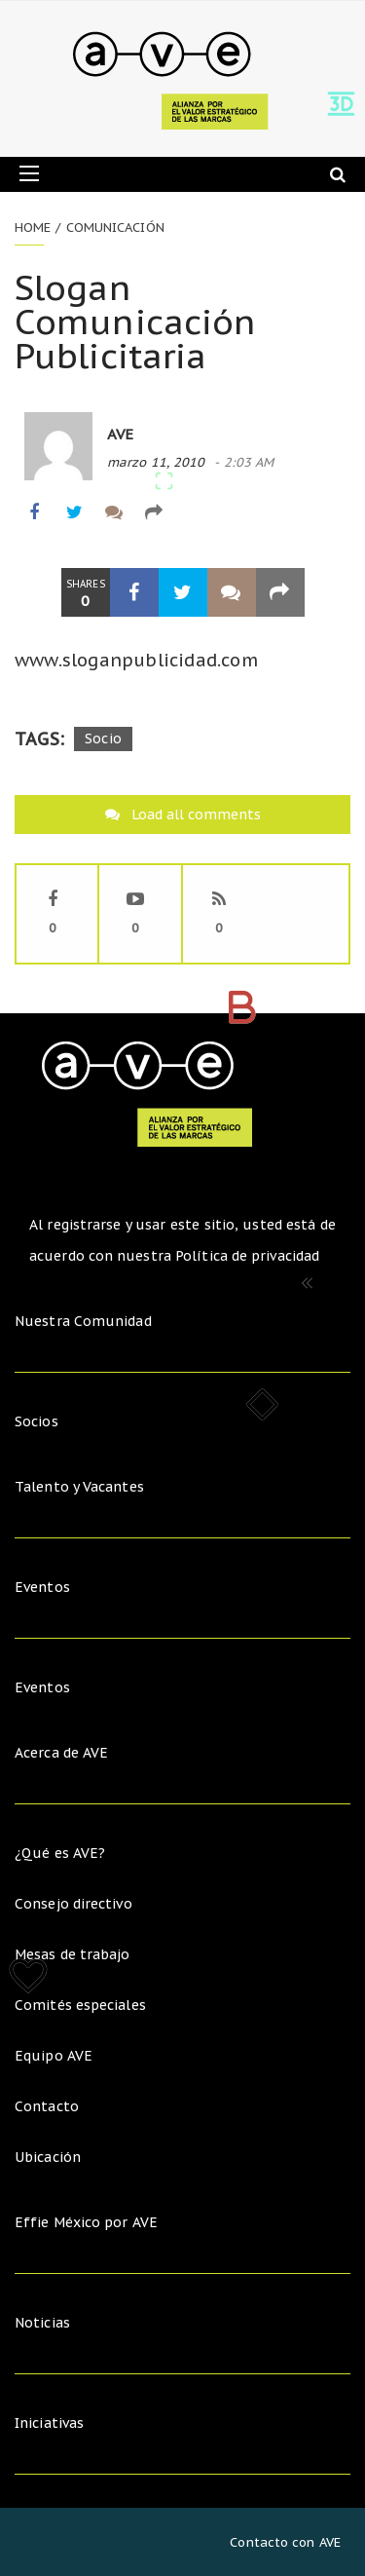 This screenshot has height=2576, width=365. What do you see at coordinates (239, 1007) in the screenshot?
I see `apply bold formatting to selected text` at bounding box center [239, 1007].